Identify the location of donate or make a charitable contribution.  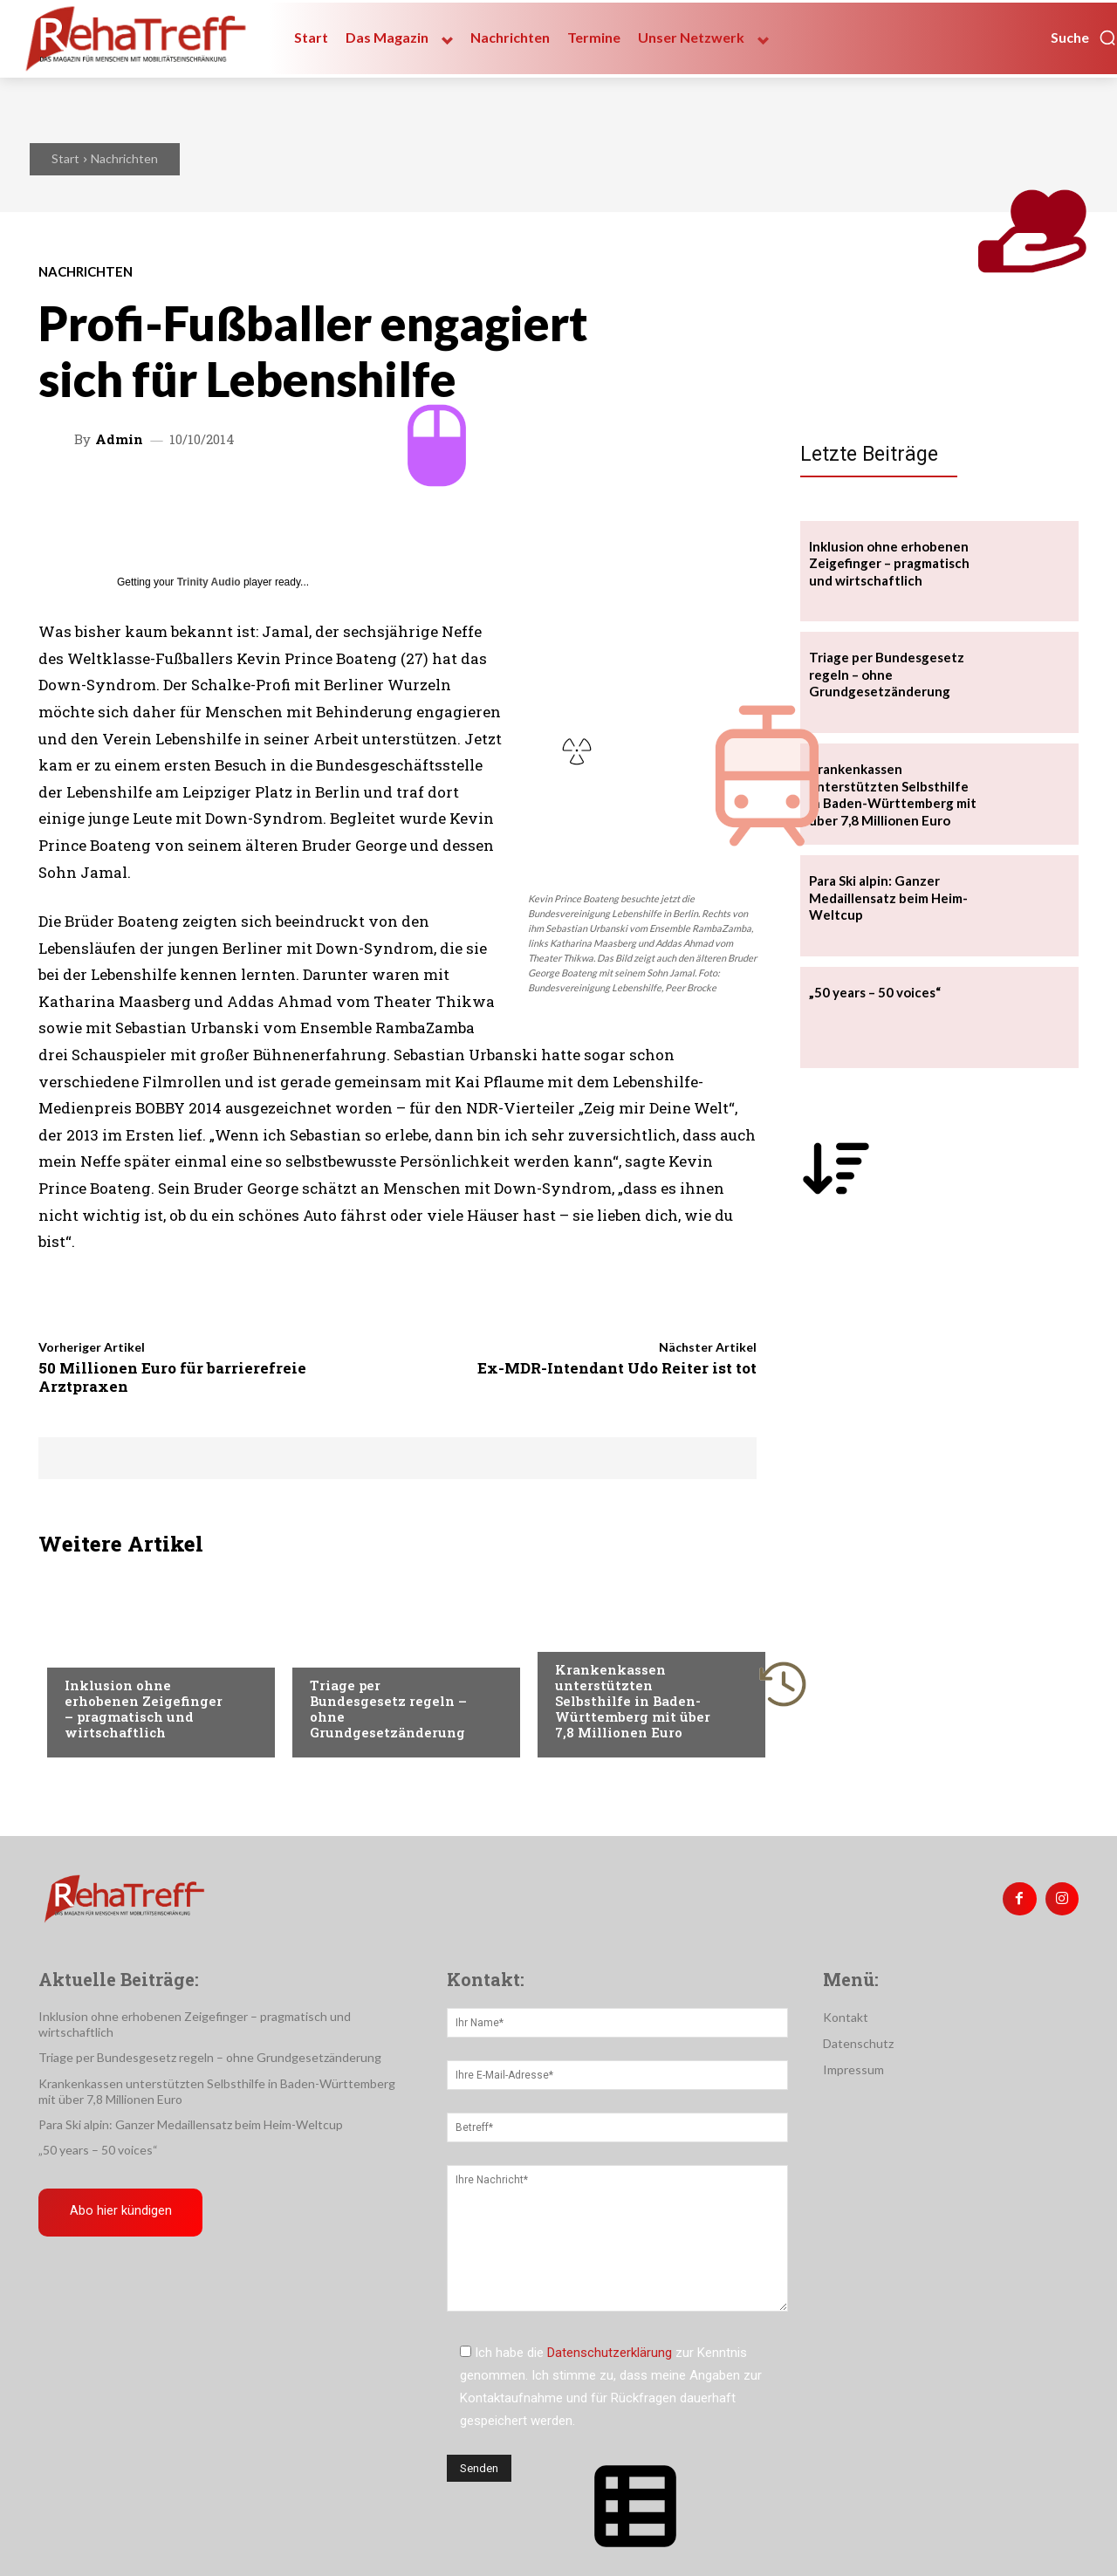
(1036, 233).